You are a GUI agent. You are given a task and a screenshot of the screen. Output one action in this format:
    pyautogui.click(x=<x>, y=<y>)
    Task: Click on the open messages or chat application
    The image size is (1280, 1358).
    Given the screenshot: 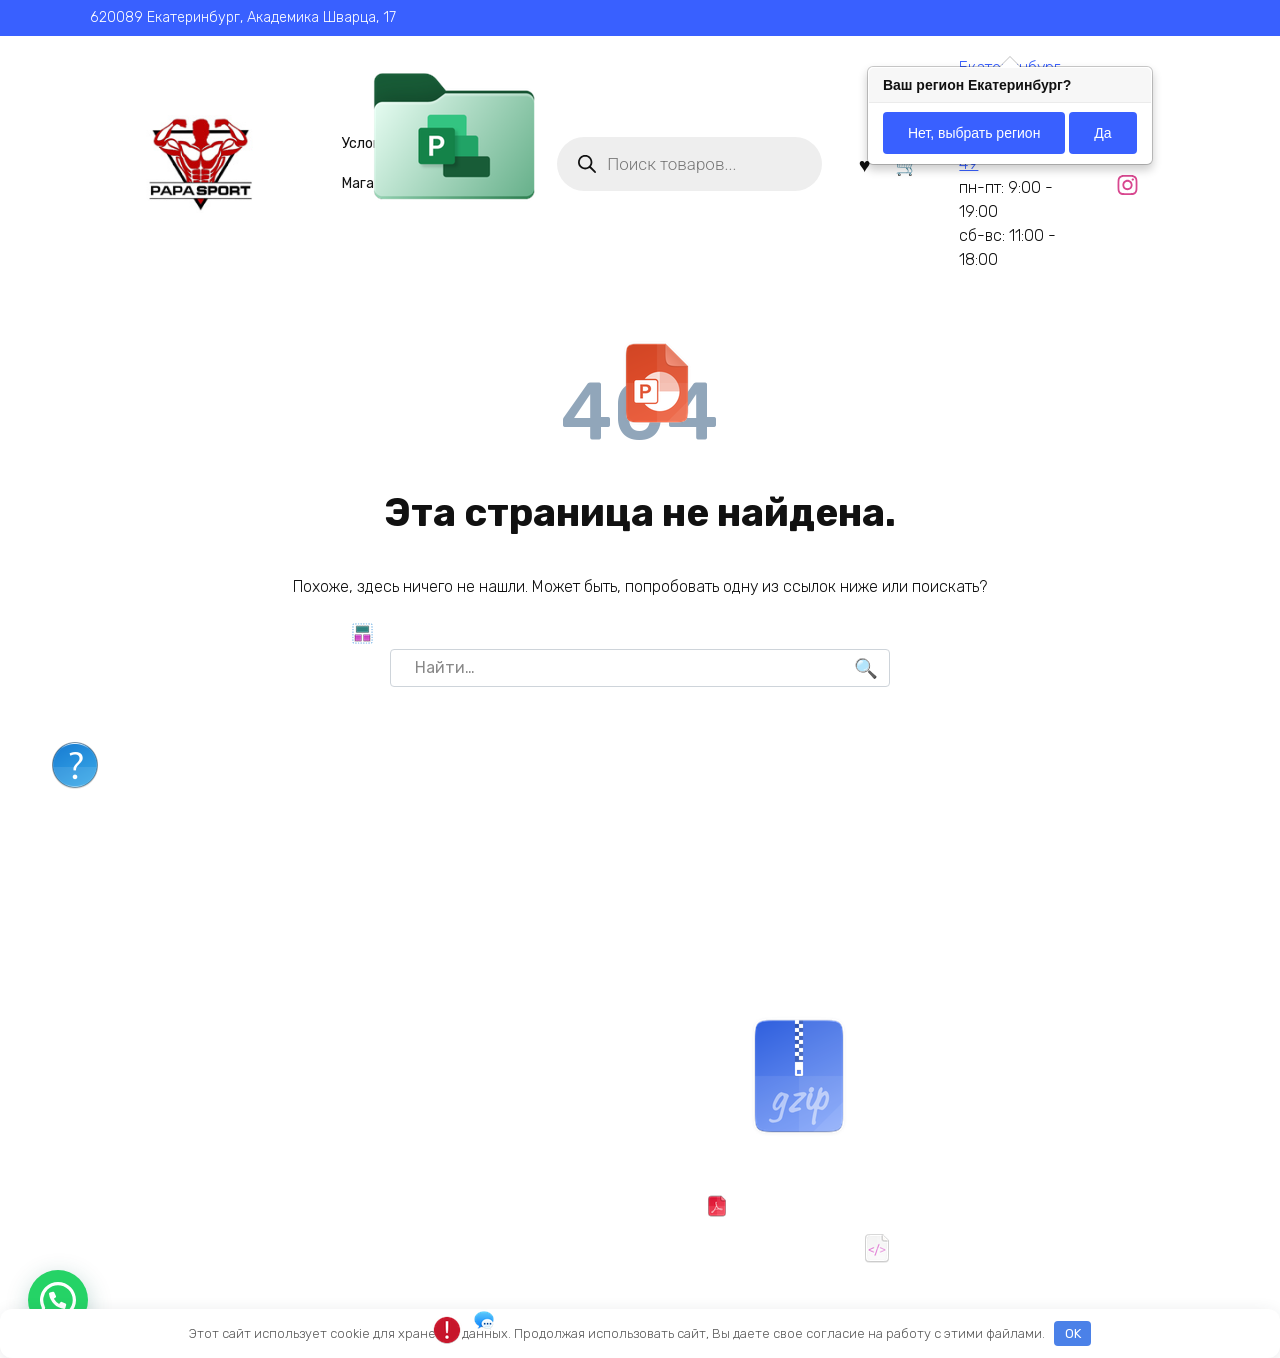 What is the action you would take?
    pyautogui.click(x=484, y=1320)
    